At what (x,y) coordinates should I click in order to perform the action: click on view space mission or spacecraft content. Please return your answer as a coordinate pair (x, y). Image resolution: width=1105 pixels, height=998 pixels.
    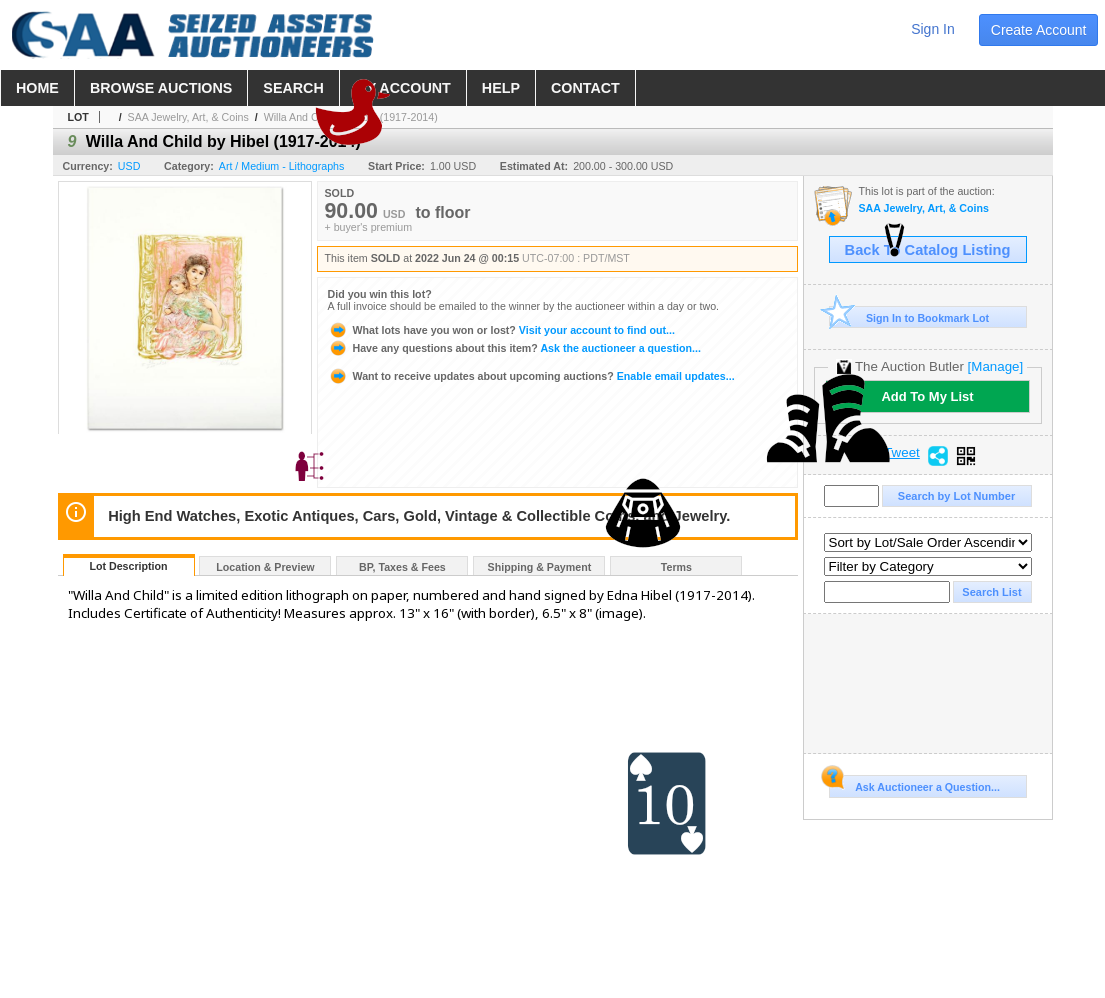
    Looking at the image, I should click on (643, 513).